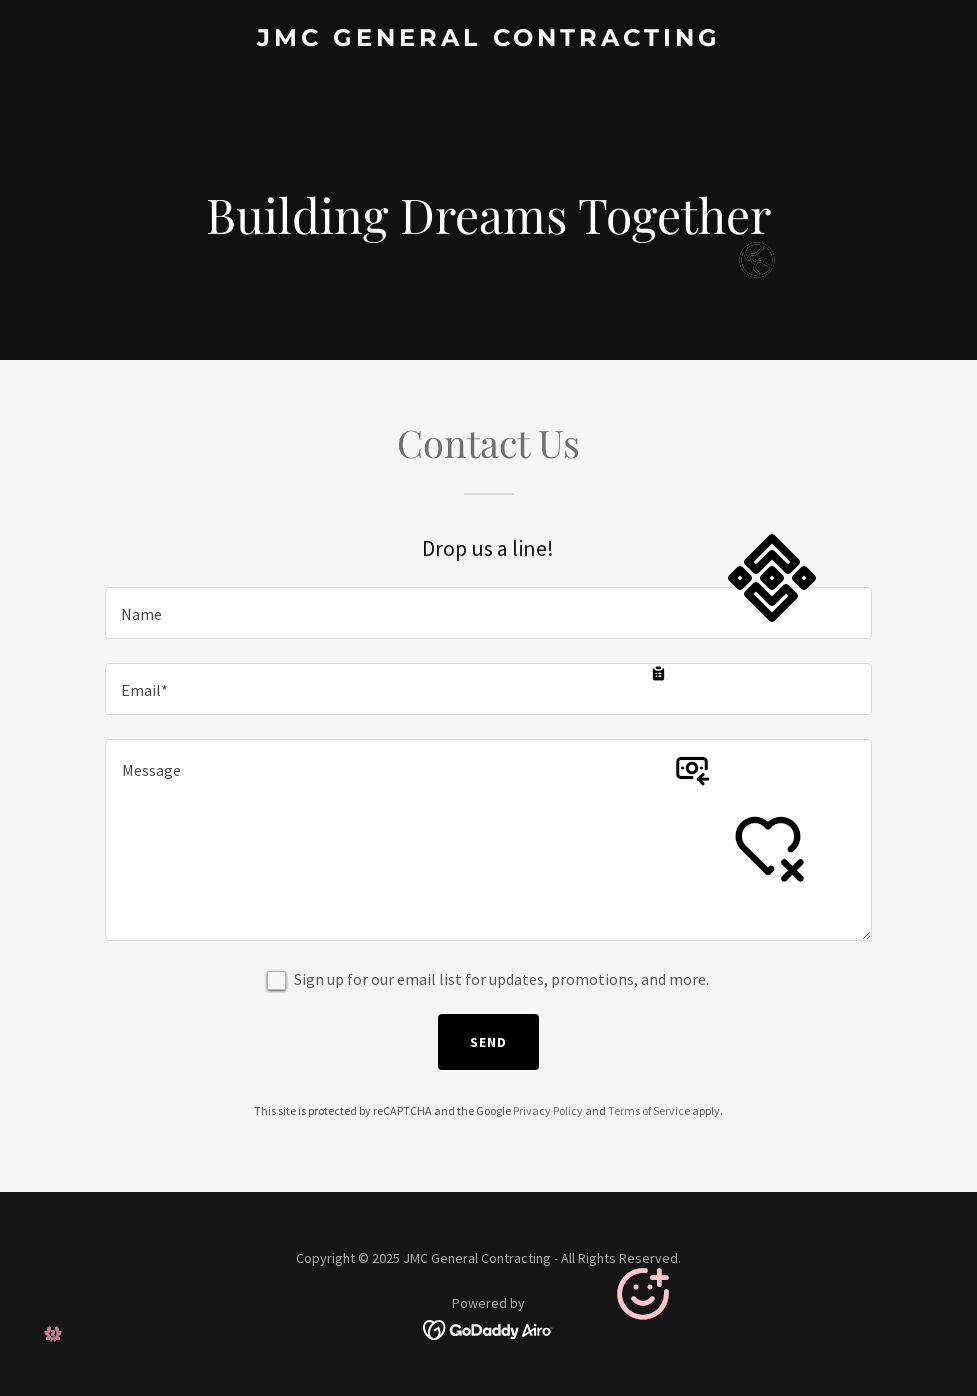  I want to click on view task list or checklist, so click(658, 673).